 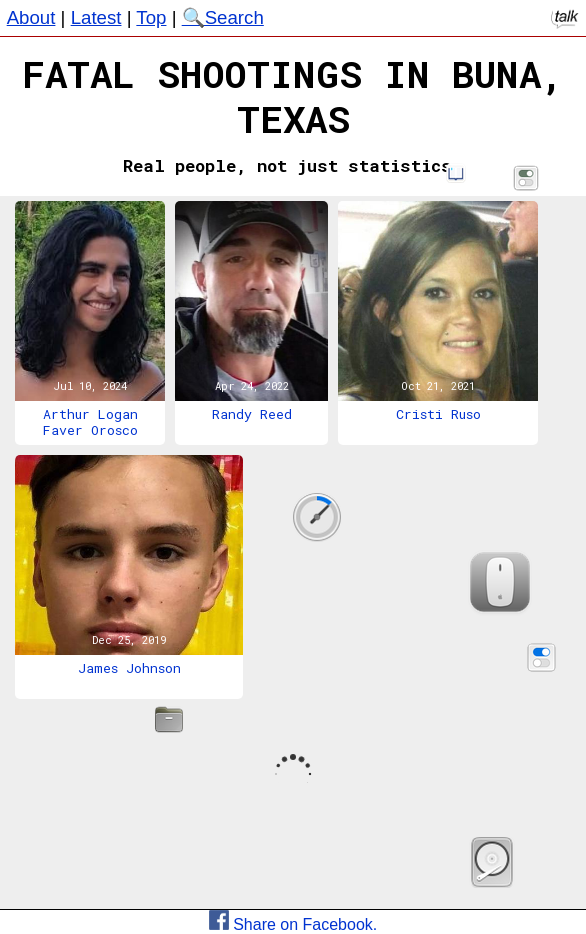 I want to click on open mouse and trackpad settings, so click(x=500, y=582).